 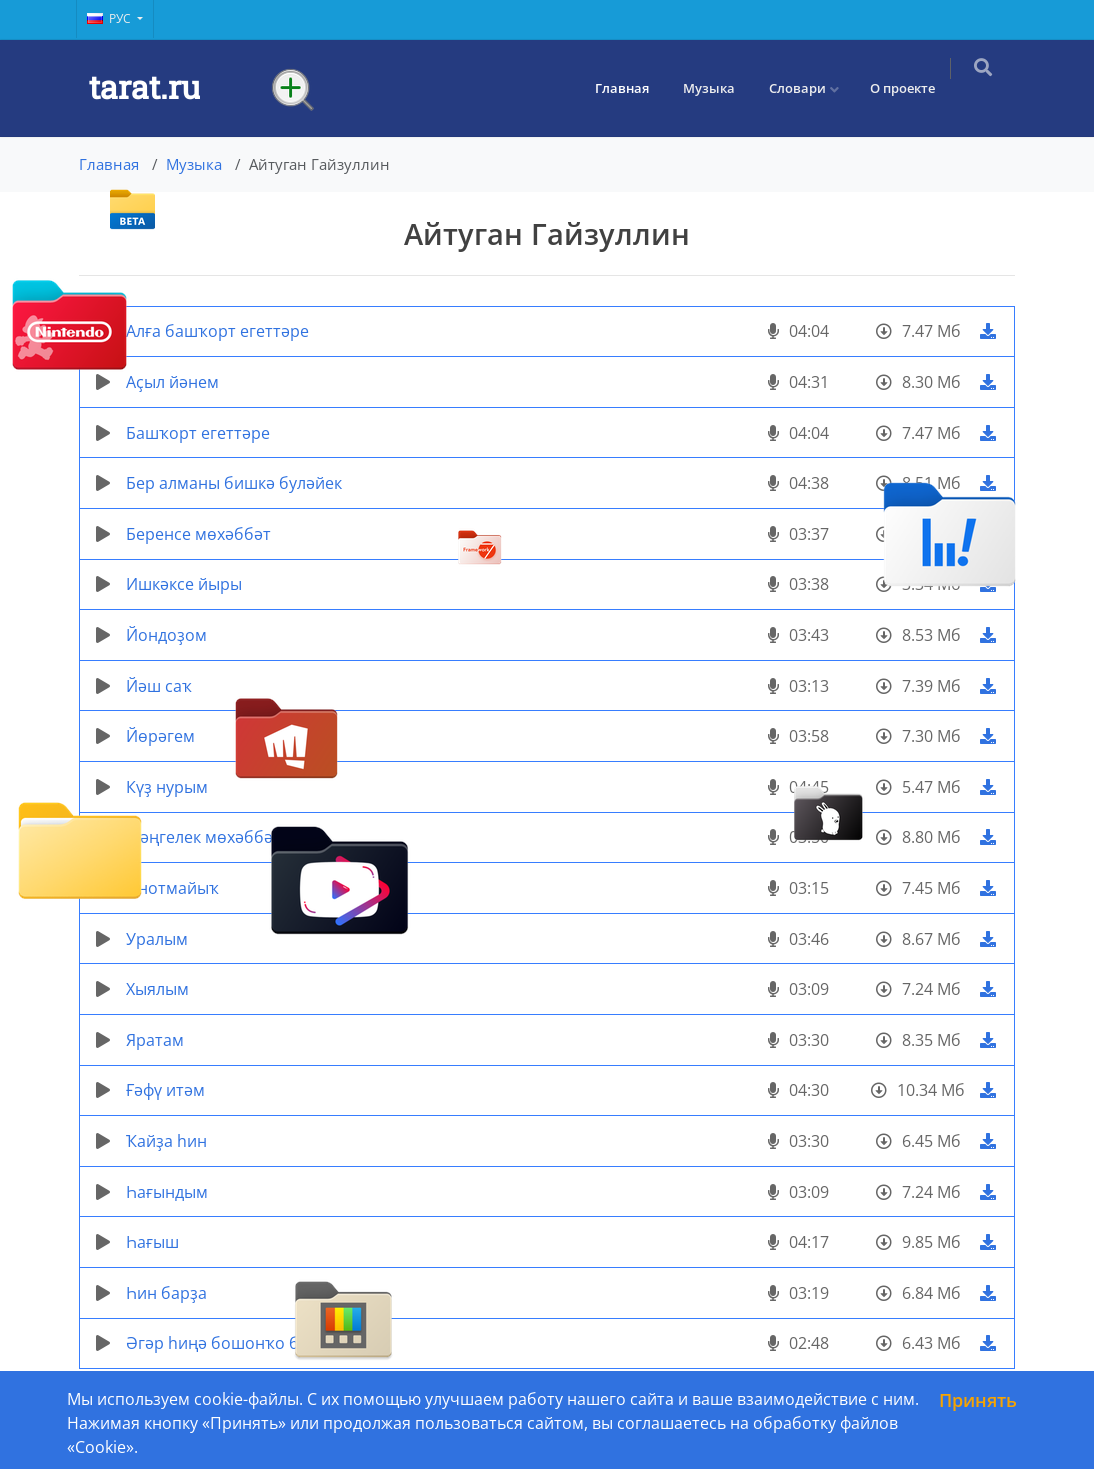 What do you see at coordinates (286, 741) in the screenshot?
I see `open riot games folder` at bounding box center [286, 741].